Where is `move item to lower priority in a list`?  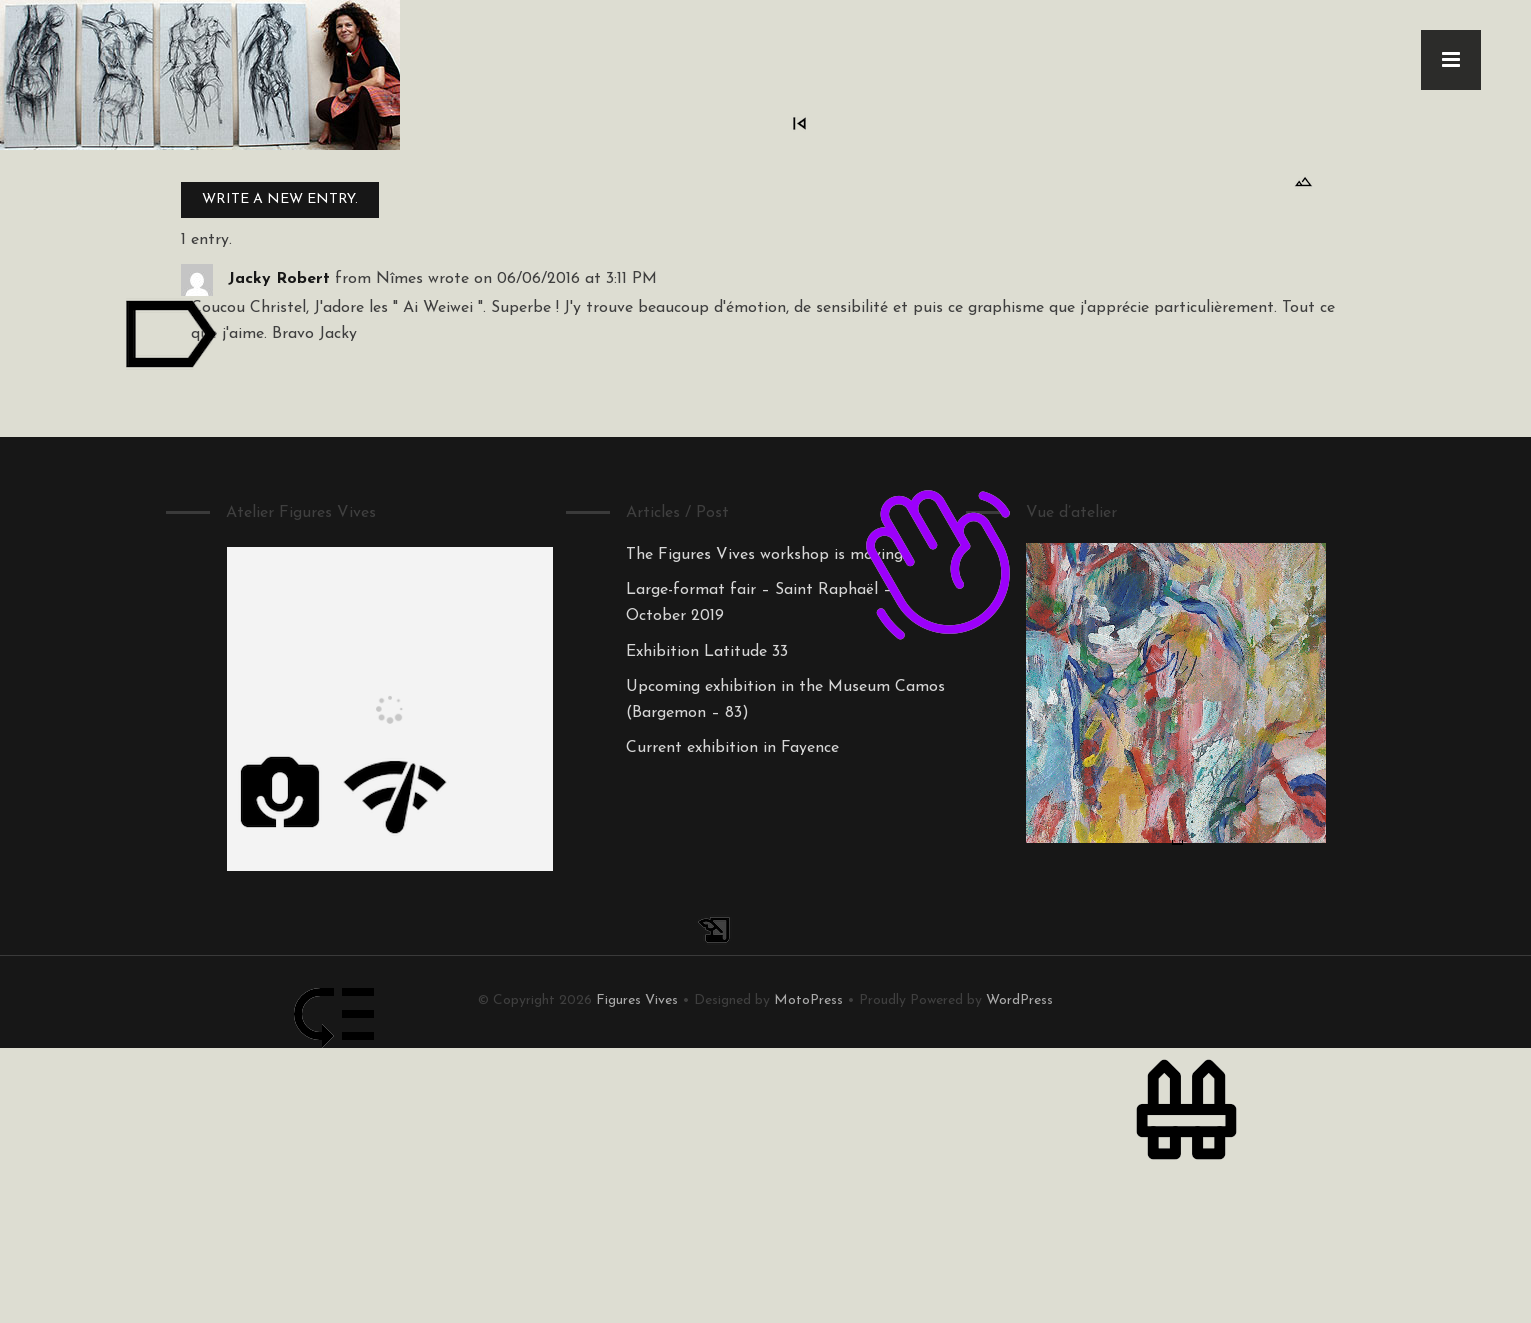
move item to lower priority in a list is located at coordinates (334, 1016).